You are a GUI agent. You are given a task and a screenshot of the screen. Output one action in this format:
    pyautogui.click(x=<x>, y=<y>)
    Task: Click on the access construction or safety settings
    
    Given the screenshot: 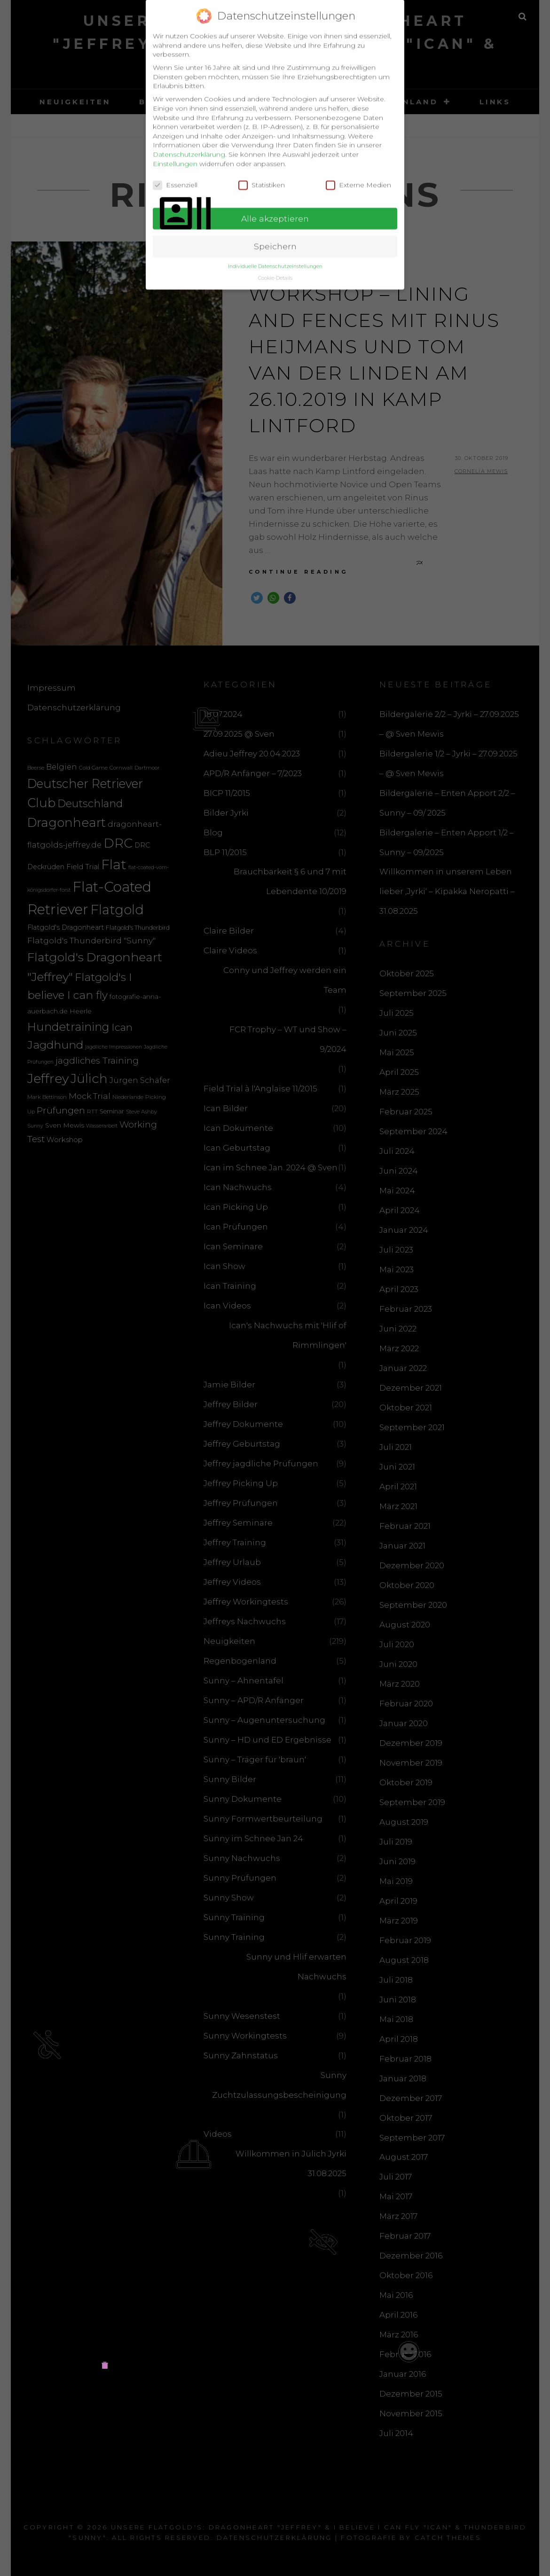 What is the action you would take?
    pyautogui.click(x=194, y=2156)
    